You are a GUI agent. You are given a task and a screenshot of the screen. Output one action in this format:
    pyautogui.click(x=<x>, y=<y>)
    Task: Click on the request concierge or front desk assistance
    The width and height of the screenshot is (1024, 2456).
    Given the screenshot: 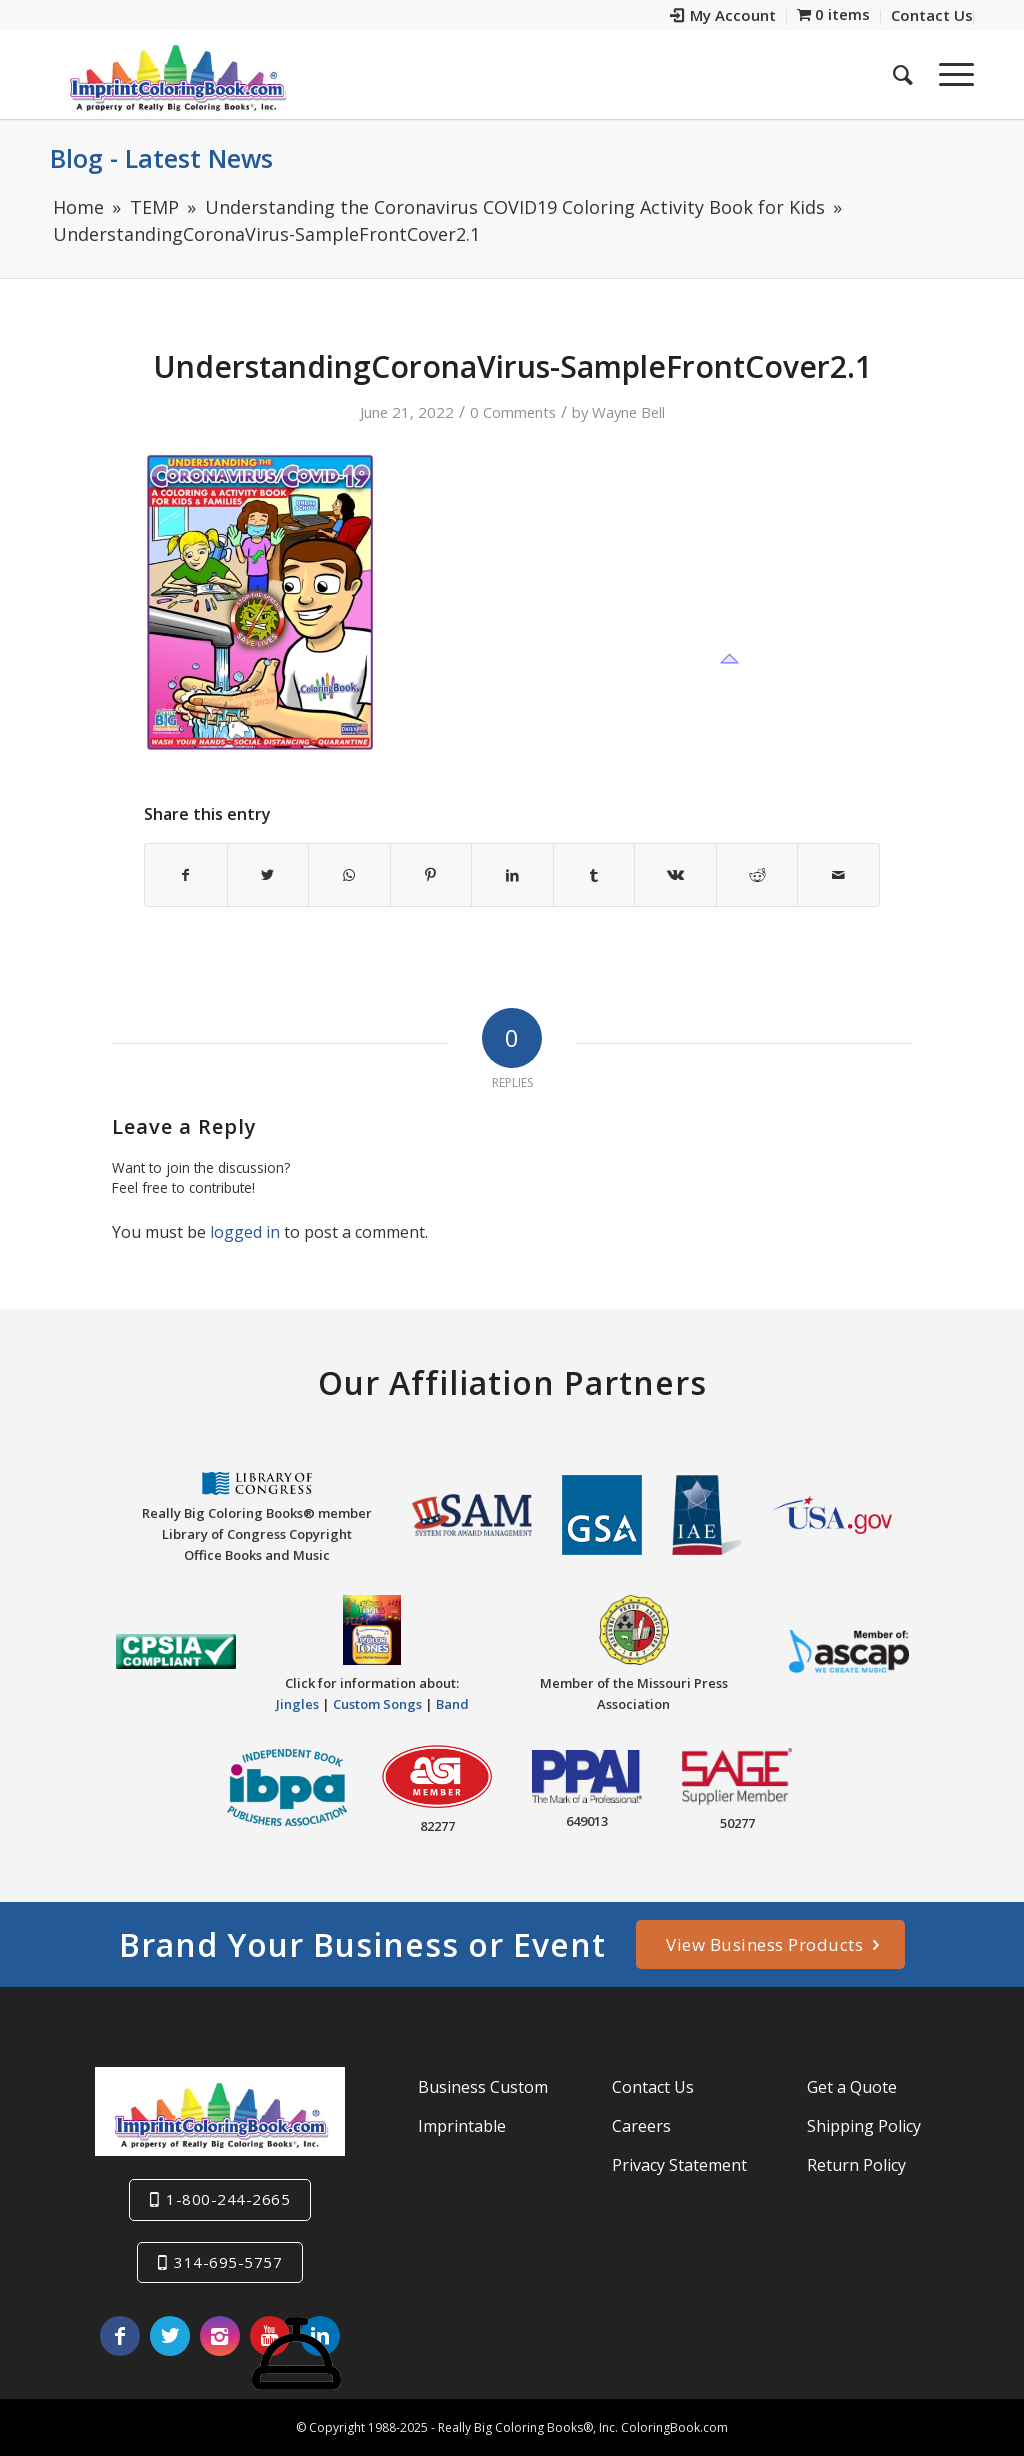 What is the action you would take?
    pyautogui.click(x=296, y=2353)
    